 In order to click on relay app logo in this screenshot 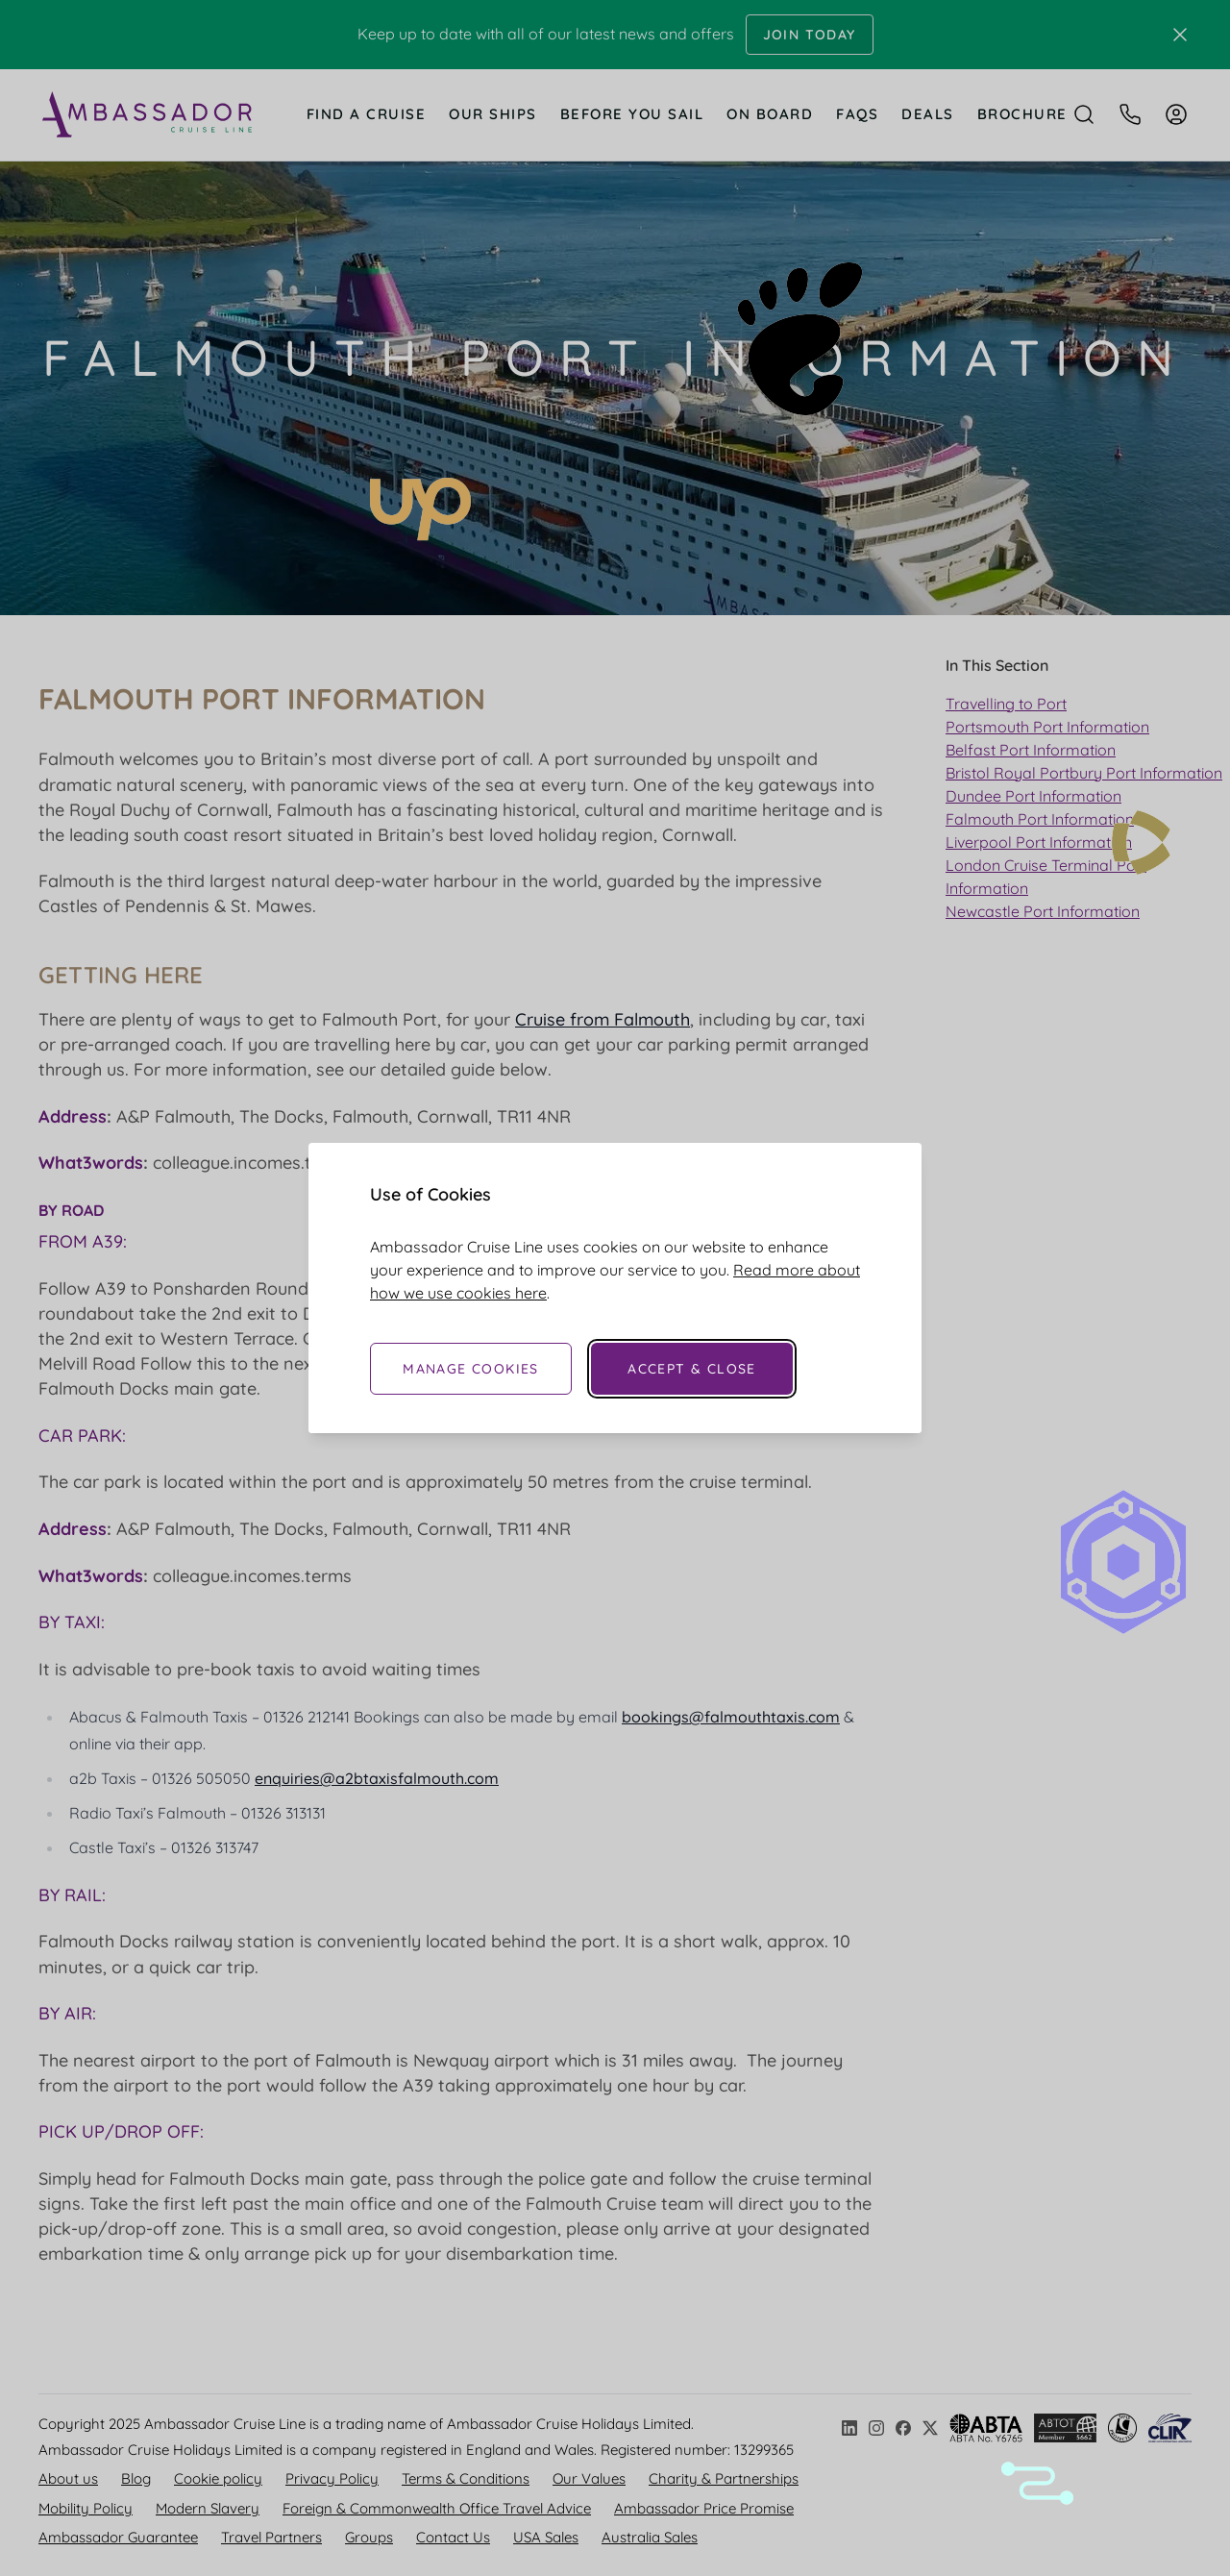, I will do `click(1037, 2483)`.